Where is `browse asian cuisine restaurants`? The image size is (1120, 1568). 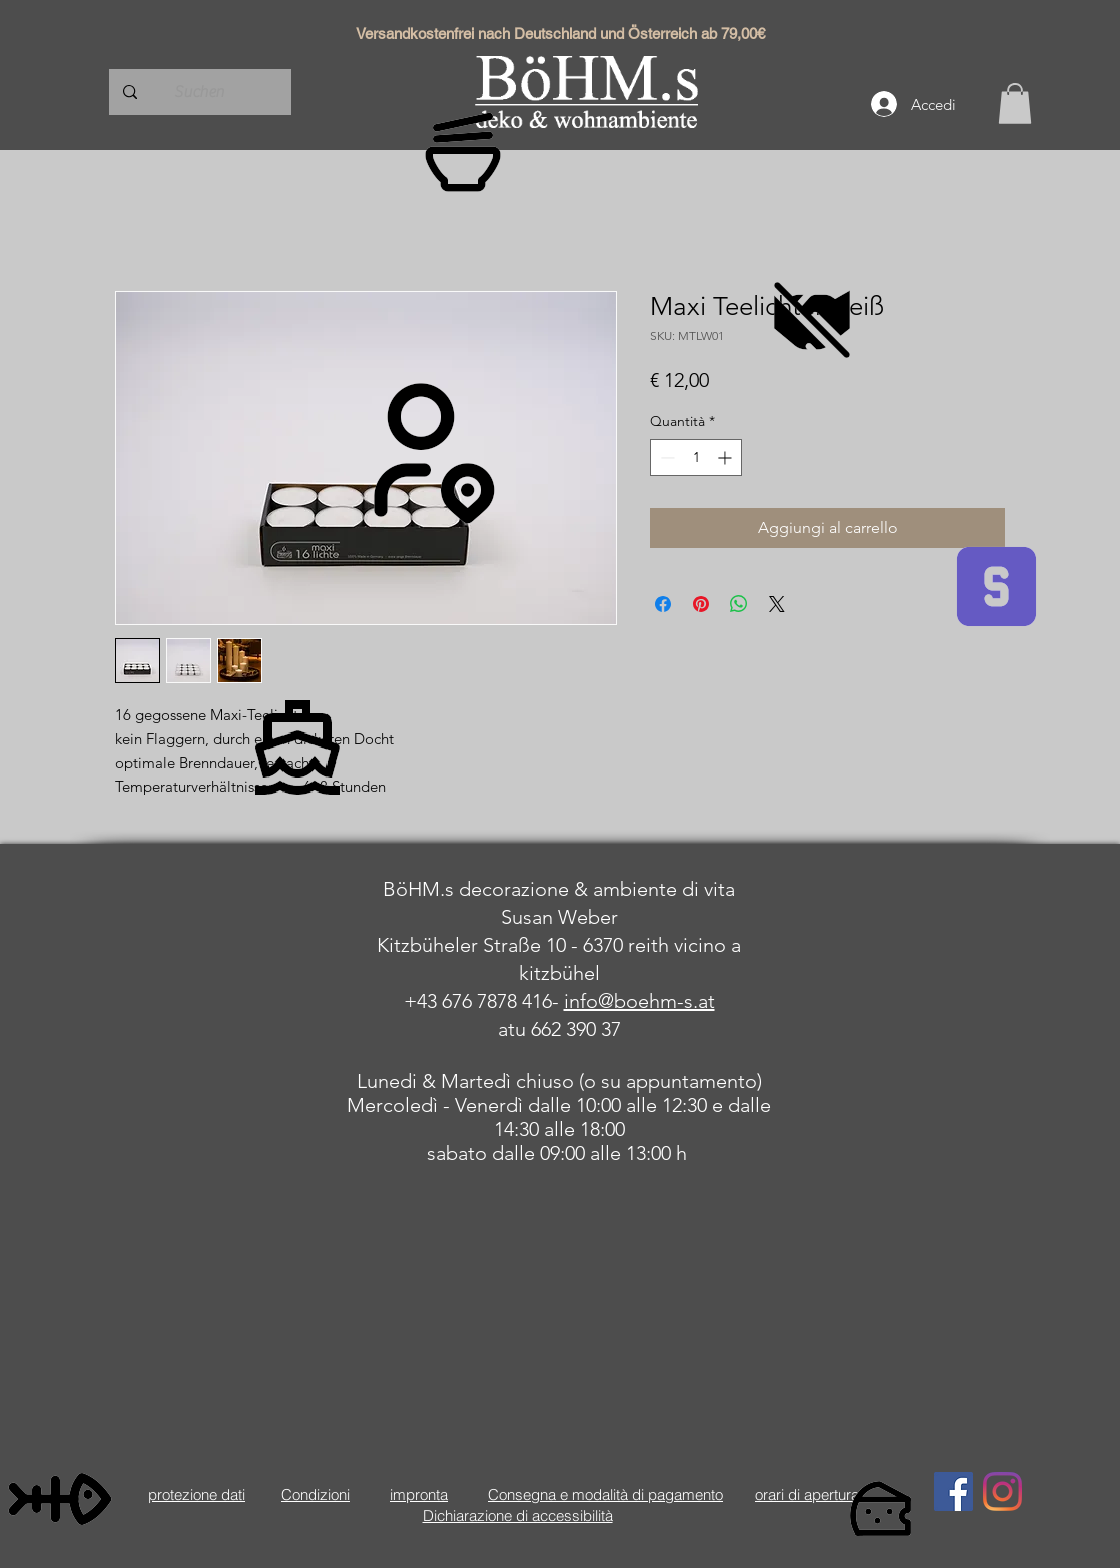
browse asian cuisine restaurants is located at coordinates (463, 154).